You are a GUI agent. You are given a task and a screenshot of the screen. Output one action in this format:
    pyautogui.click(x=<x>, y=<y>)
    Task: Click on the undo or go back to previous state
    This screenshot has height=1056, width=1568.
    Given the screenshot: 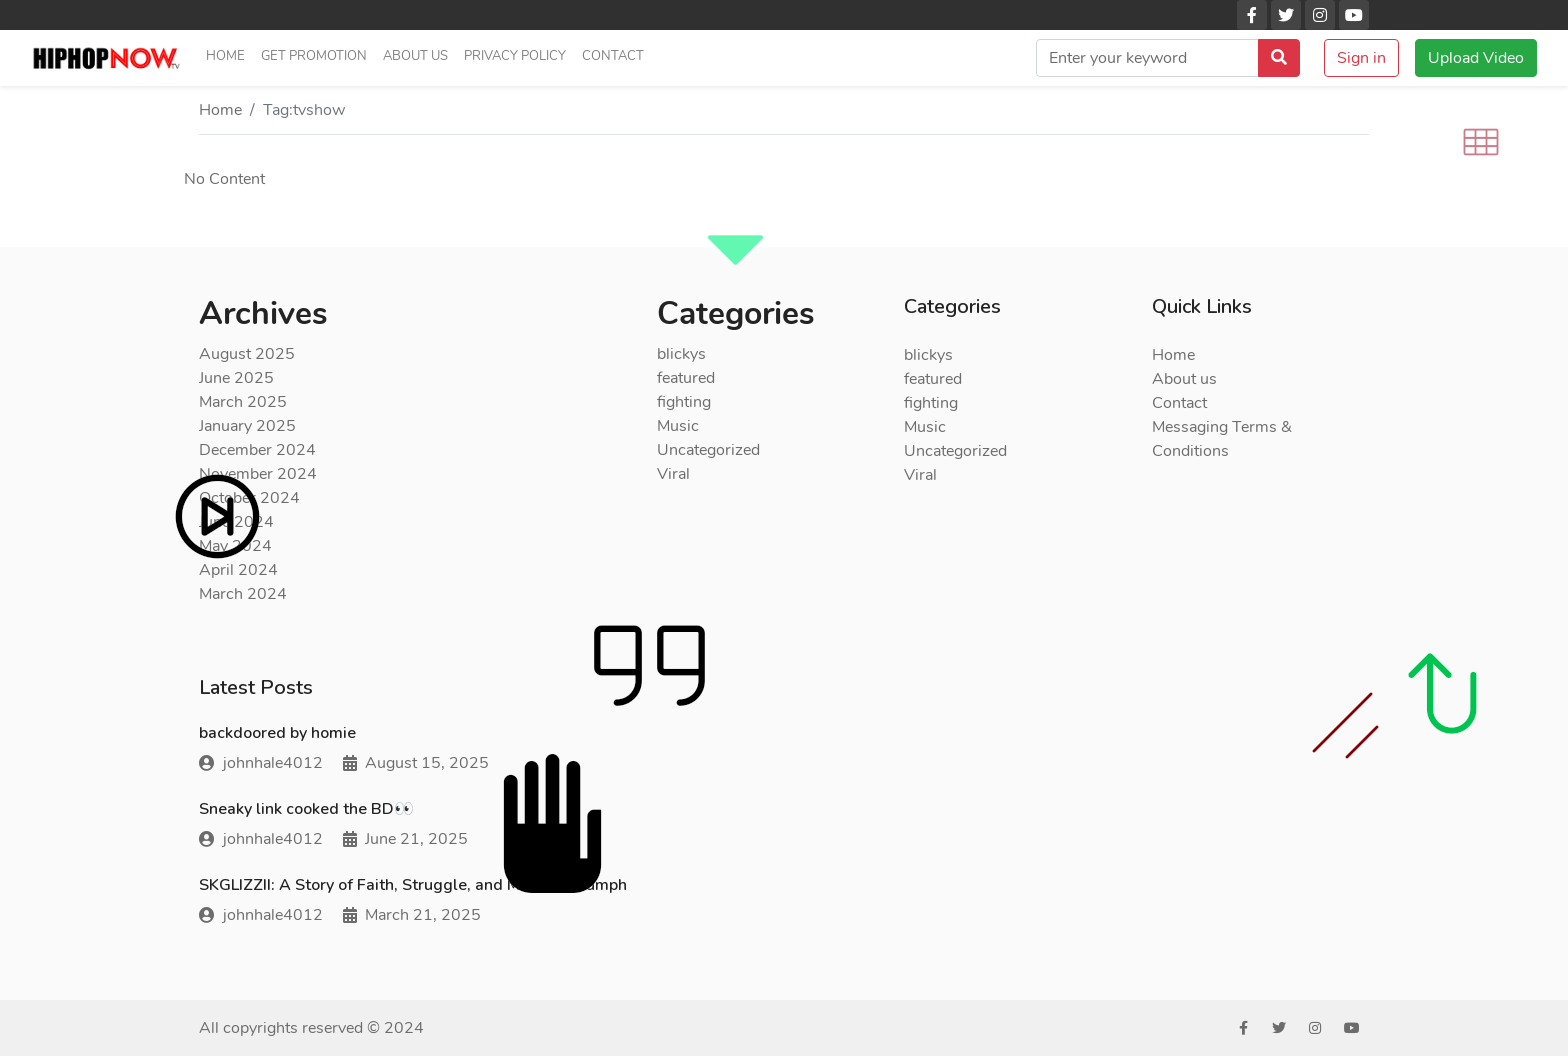 What is the action you would take?
    pyautogui.click(x=1445, y=693)
    